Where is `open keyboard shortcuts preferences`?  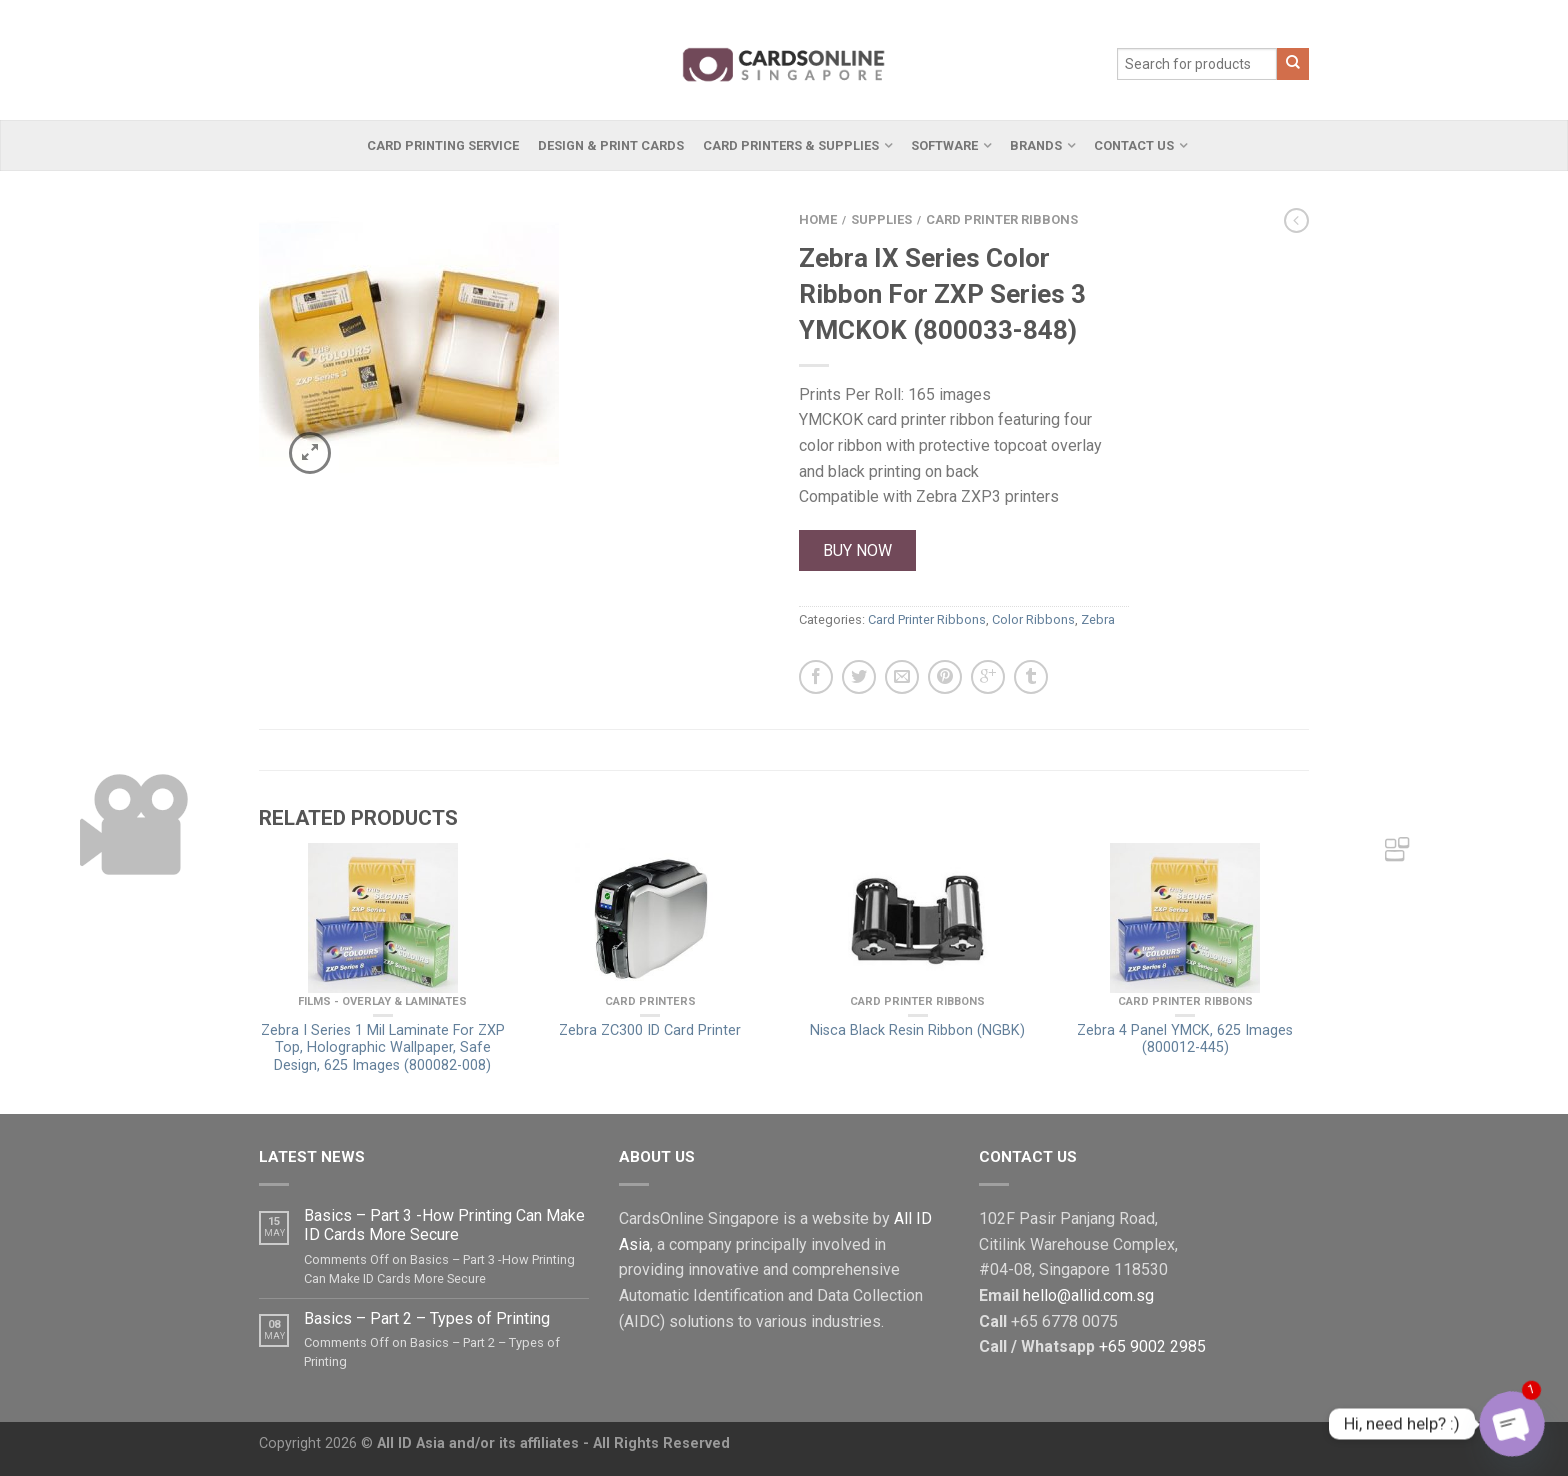
open keyboard shortcuts preferences is located at coordinates (1398, 850).